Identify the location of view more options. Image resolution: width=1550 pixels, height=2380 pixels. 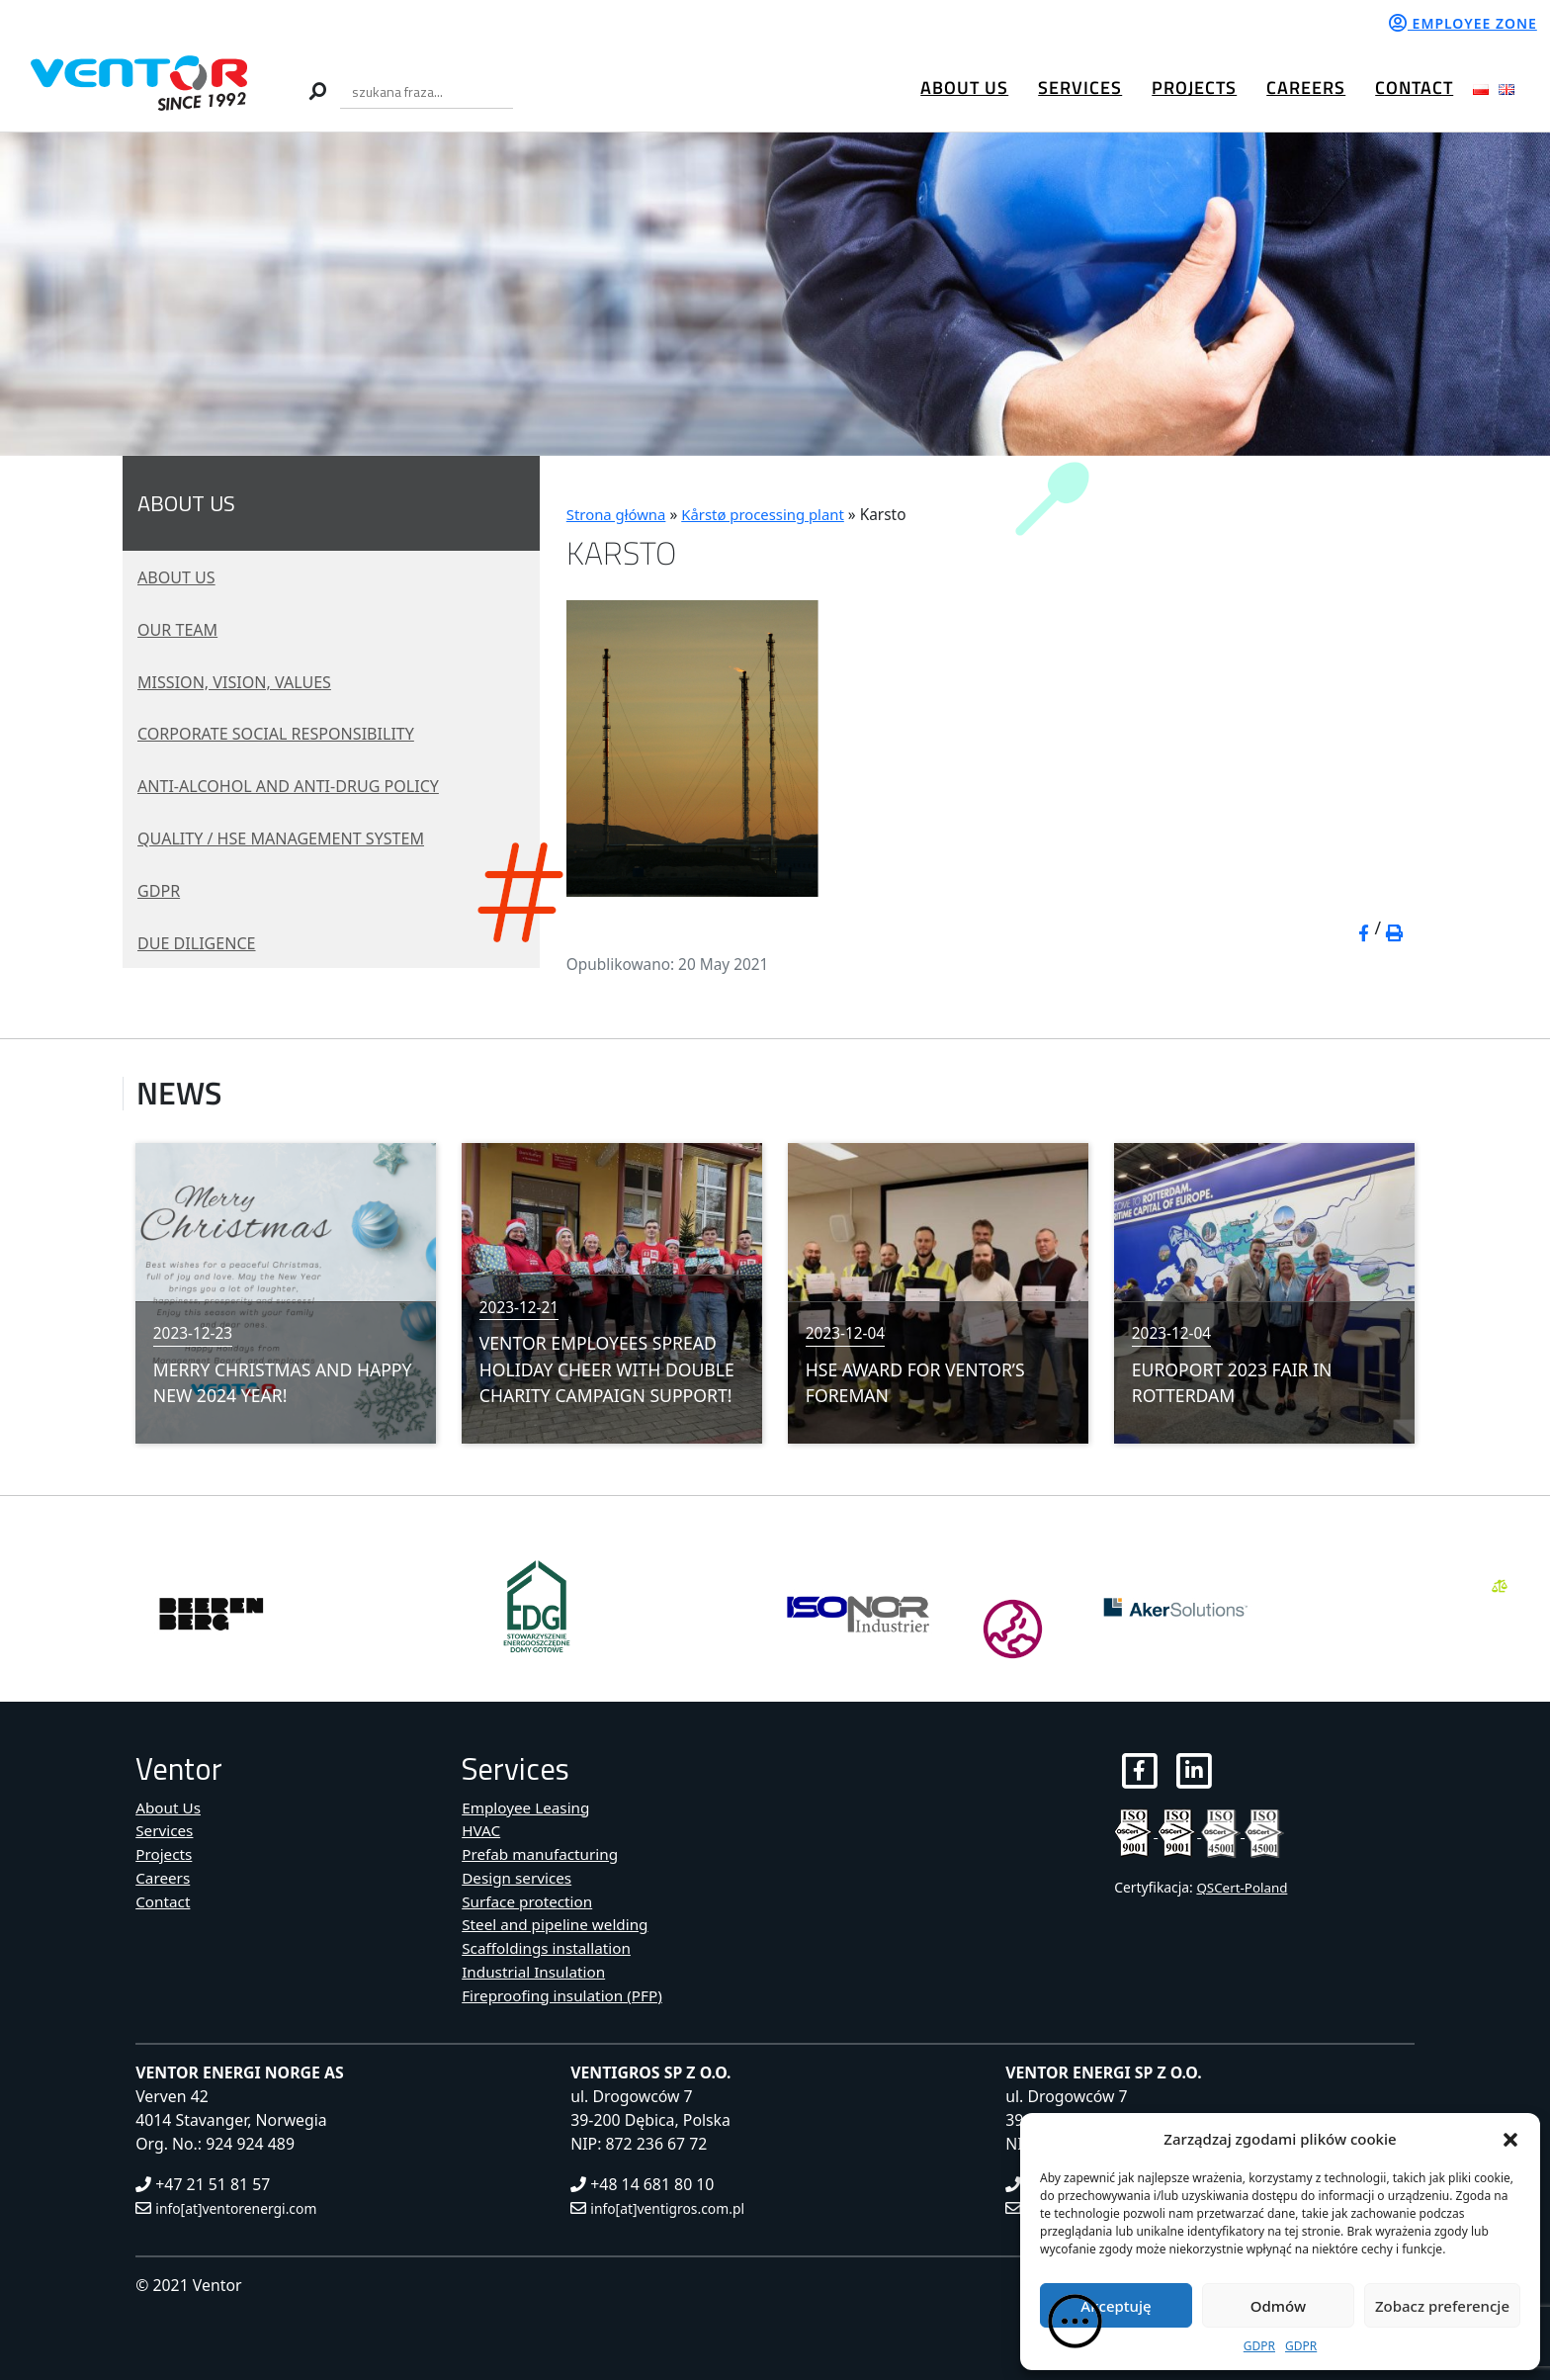
(1075, 2321).